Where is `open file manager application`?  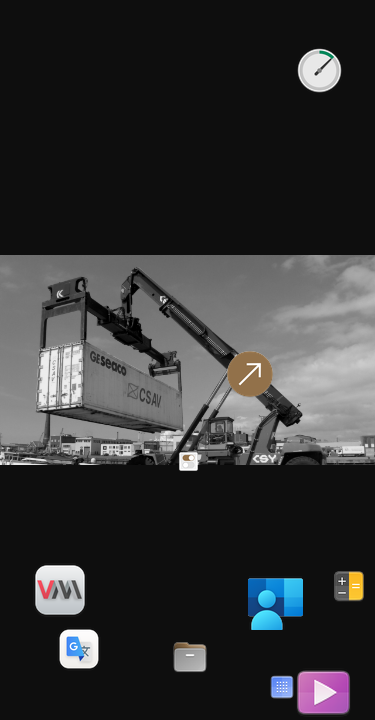 open file manager application is located at coordinates (190, 657).